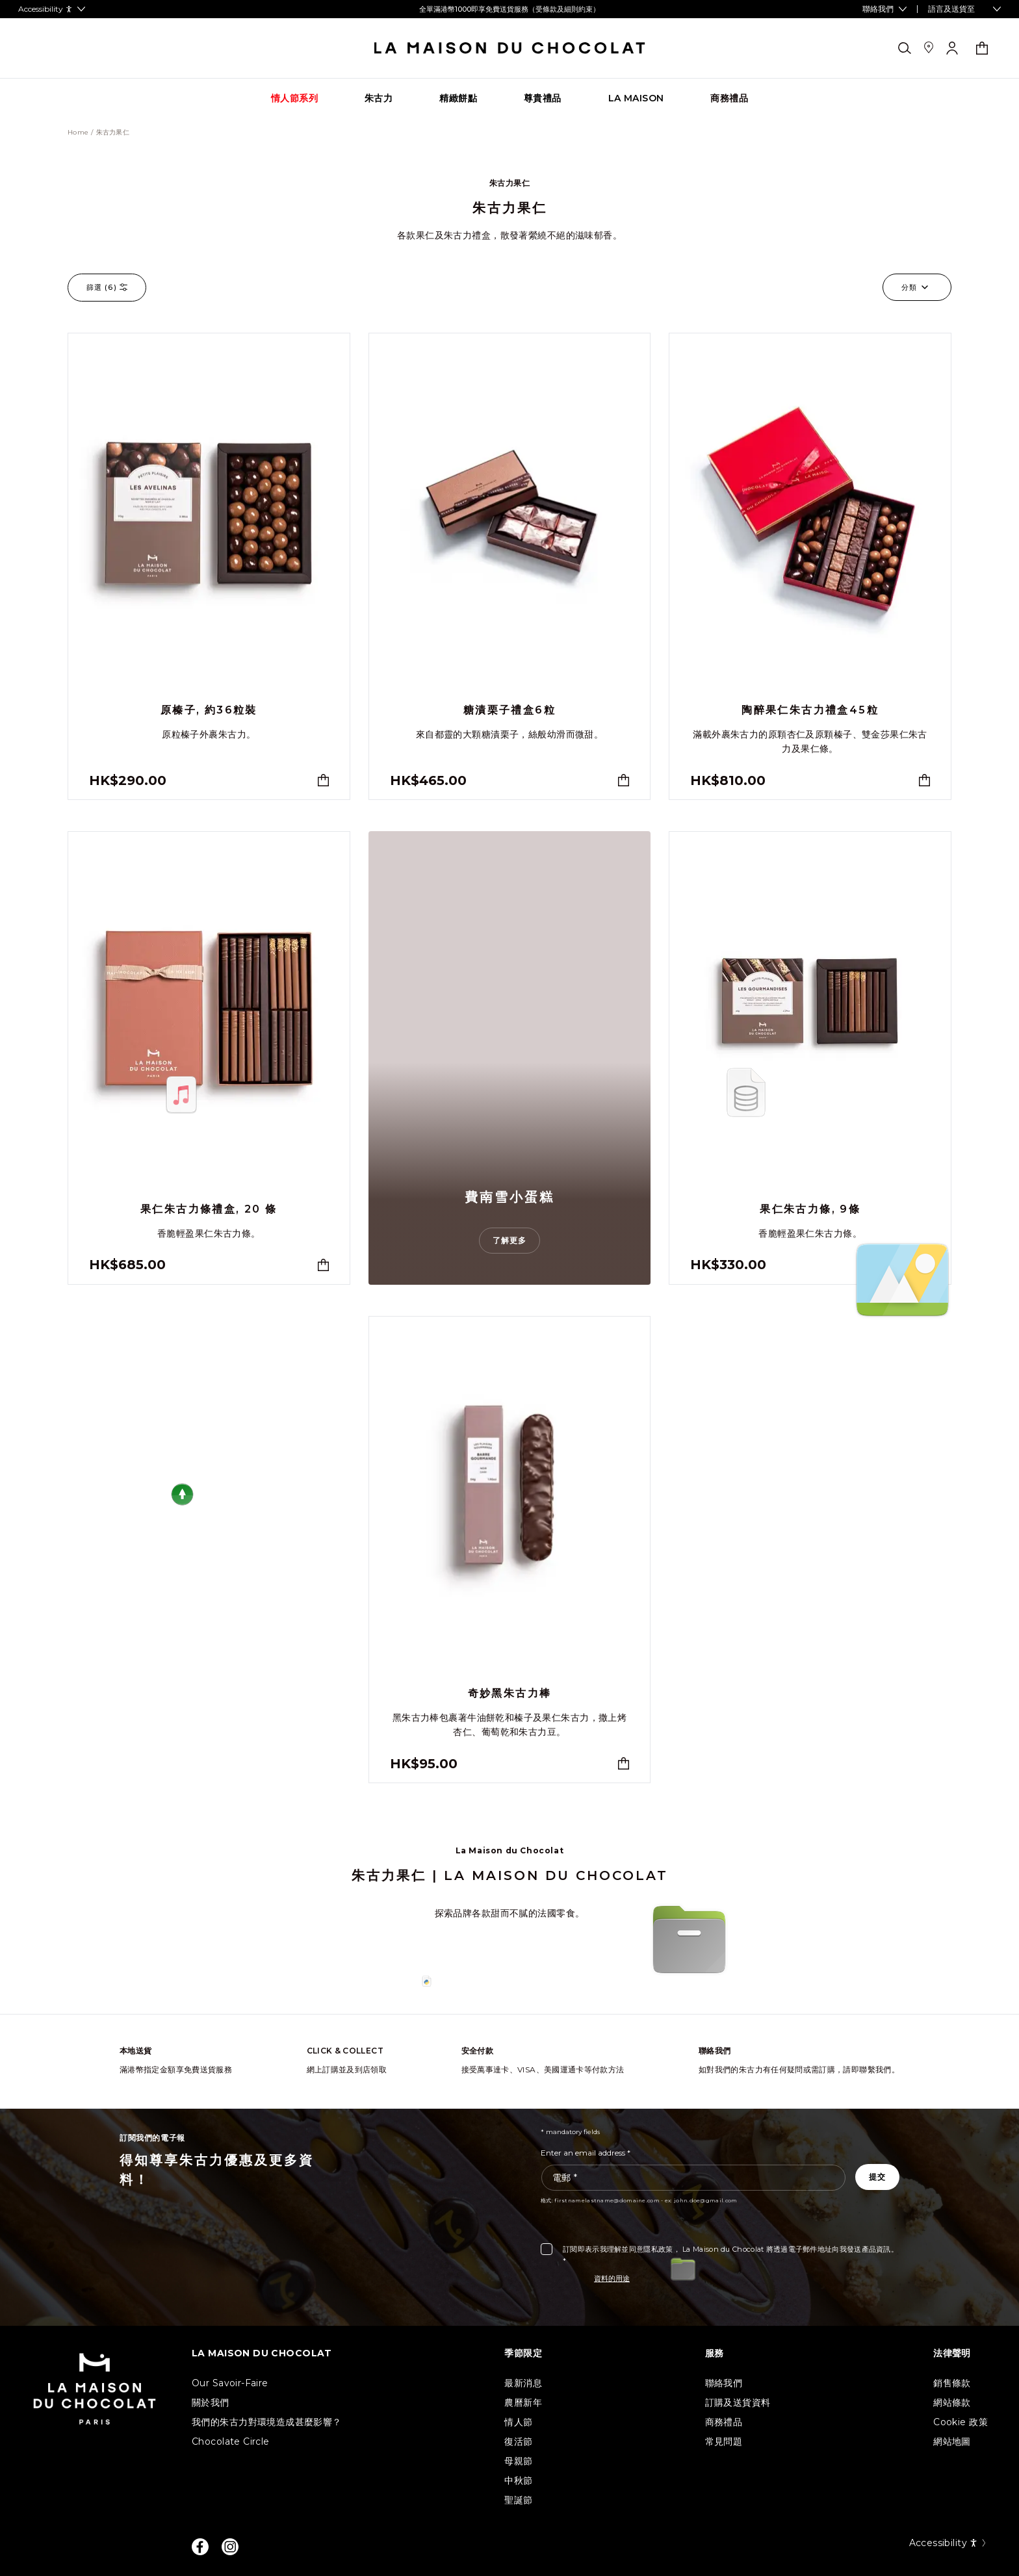  Describe the element at coordinates (182, 1494) in the screenshot. I see `software update available for installation` at that location.